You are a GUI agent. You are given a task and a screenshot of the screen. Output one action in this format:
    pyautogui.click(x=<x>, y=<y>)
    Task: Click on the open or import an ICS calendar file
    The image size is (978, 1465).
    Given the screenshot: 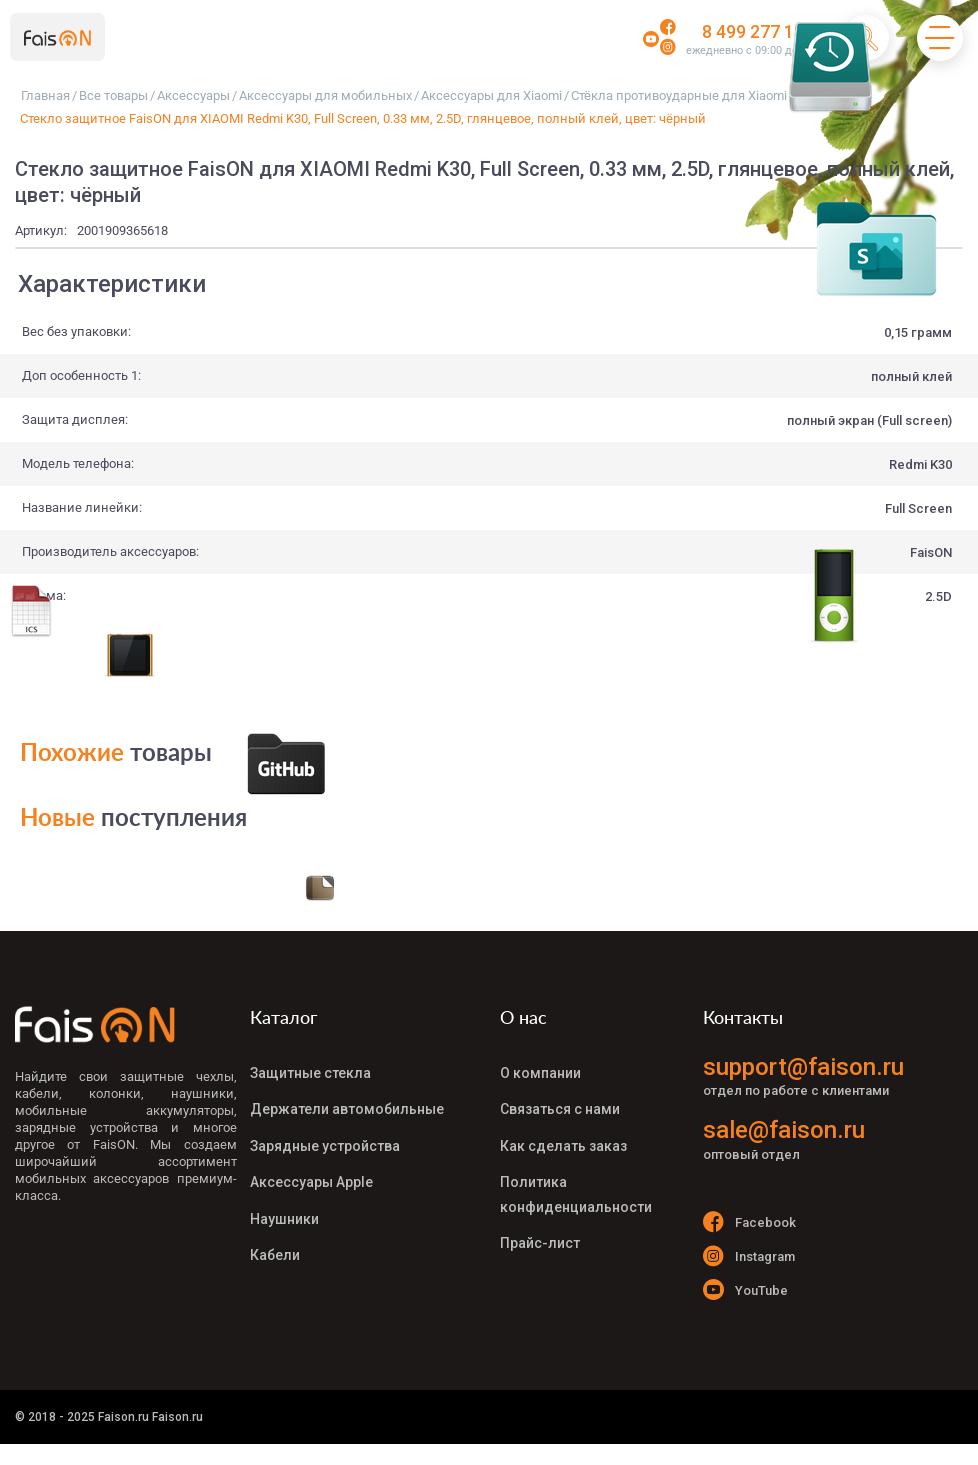 What is the action you would take?
    pyautogui.click(x=31, y=611)
    